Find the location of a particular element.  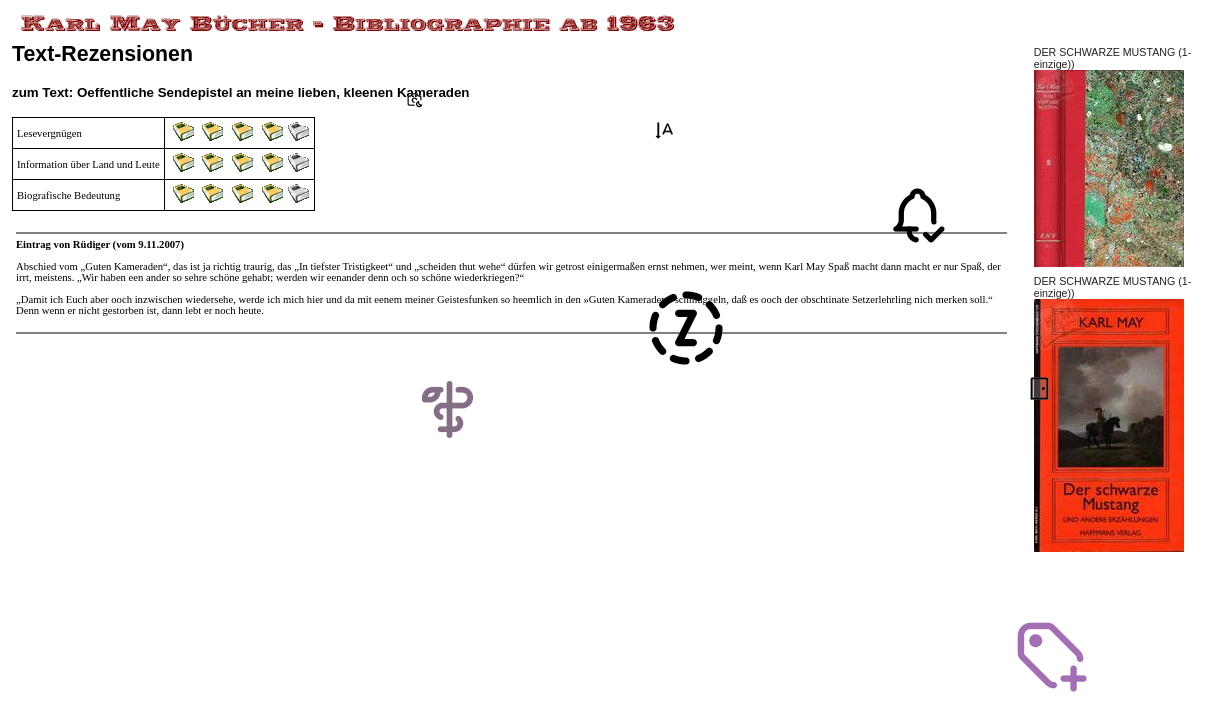

notification successfully enabled is located at coordinates (917, 215).